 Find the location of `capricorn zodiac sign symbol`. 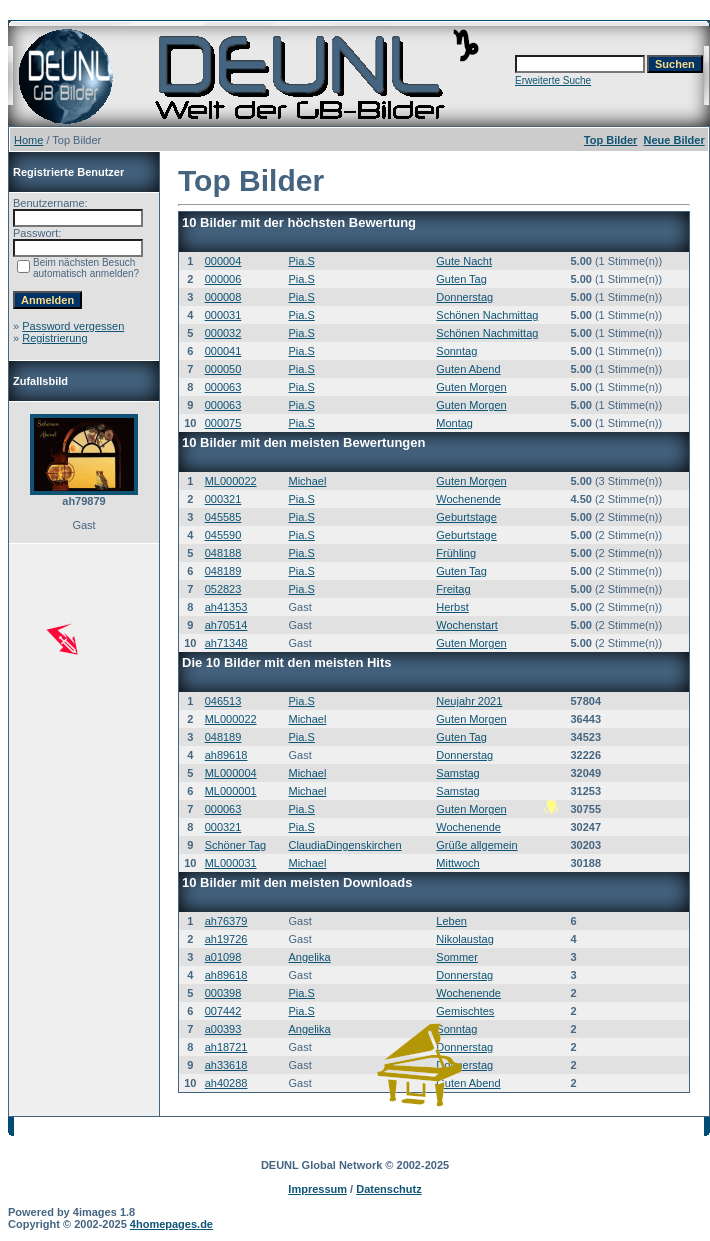

capricorn zodiac sign symbol is located at coordinates (465, 45).